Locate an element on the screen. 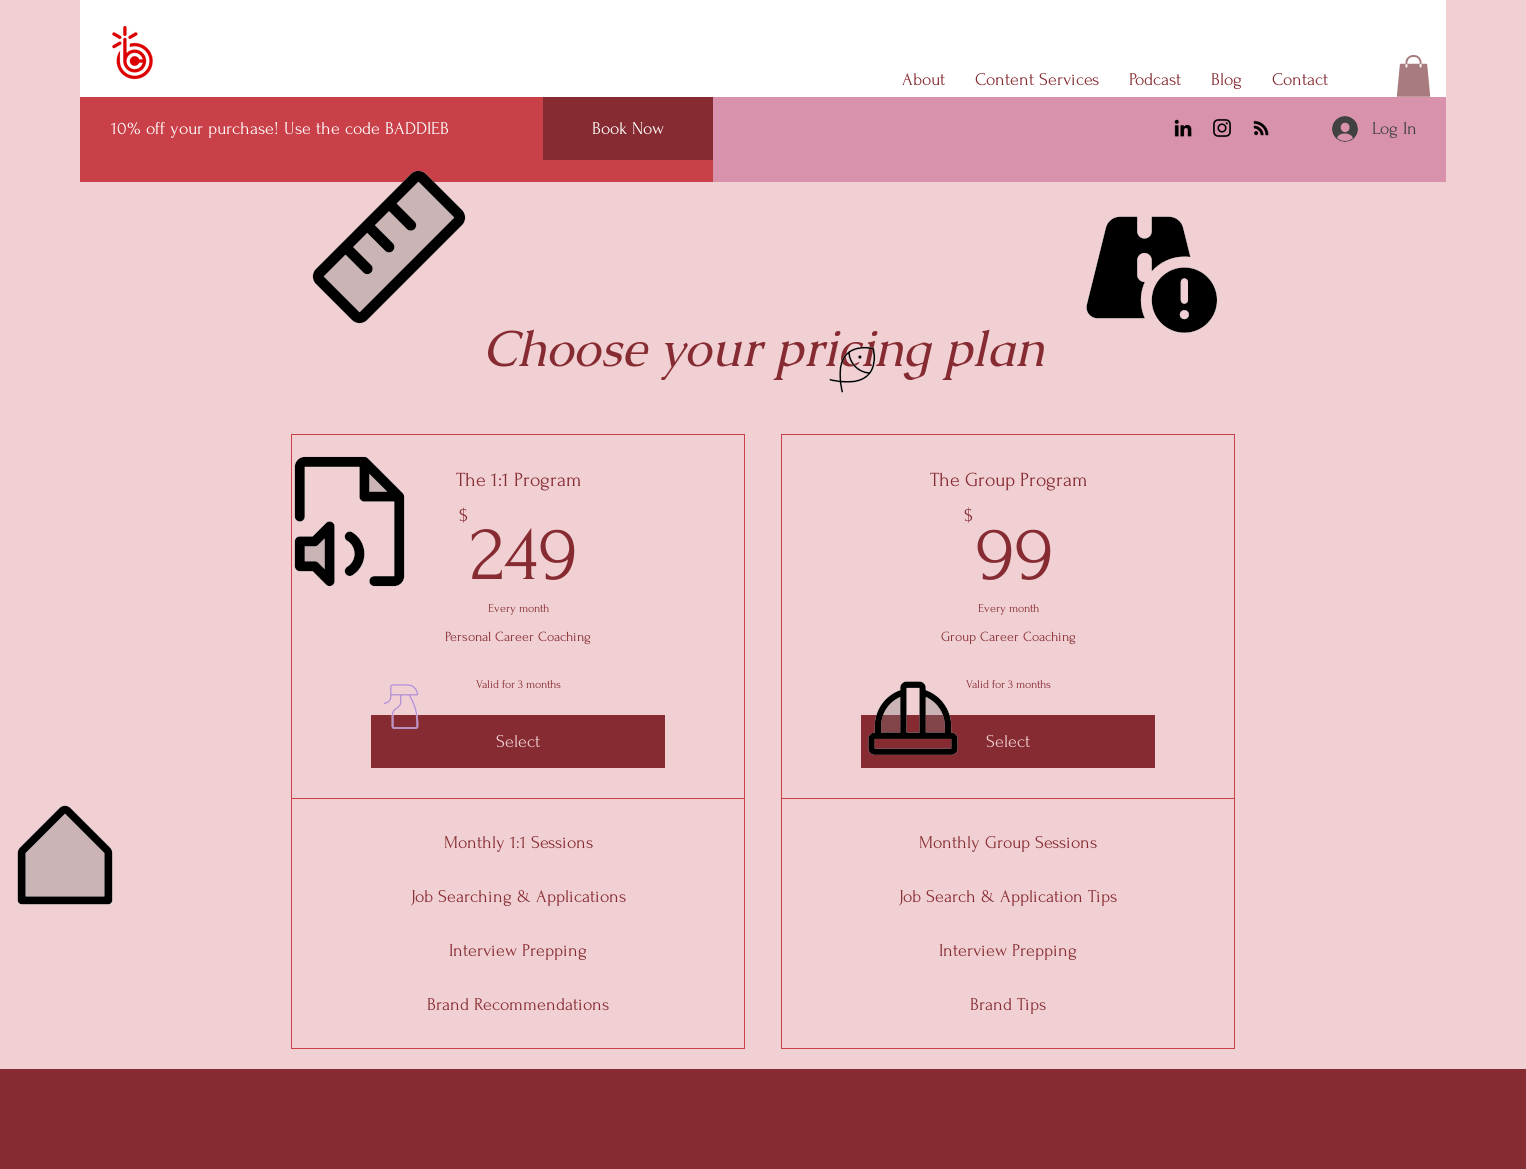 The width and height of the screenshot is (1526, 1169). access fishing or marine-related features is located at coordinates (854, 368).